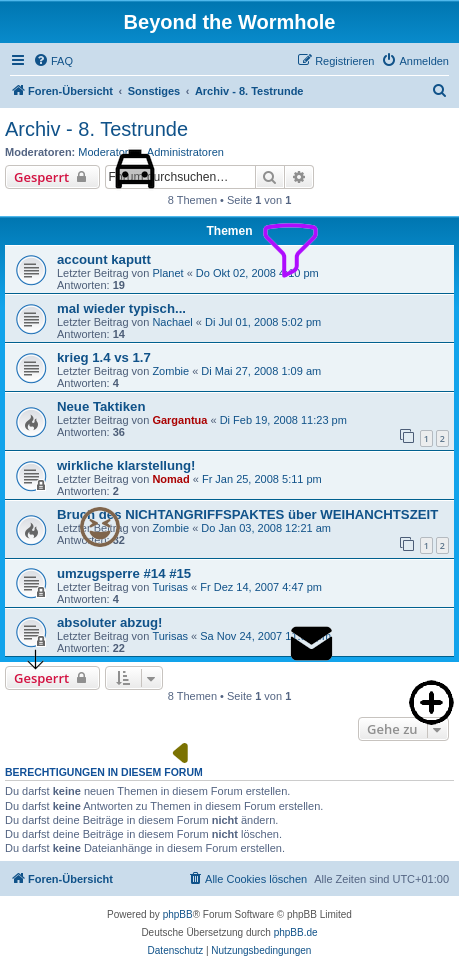 This screenshot has width=459, height=970. Describe the element at coordinates (290, 250) in the screenshot. I see `filter or sort content` at that location.